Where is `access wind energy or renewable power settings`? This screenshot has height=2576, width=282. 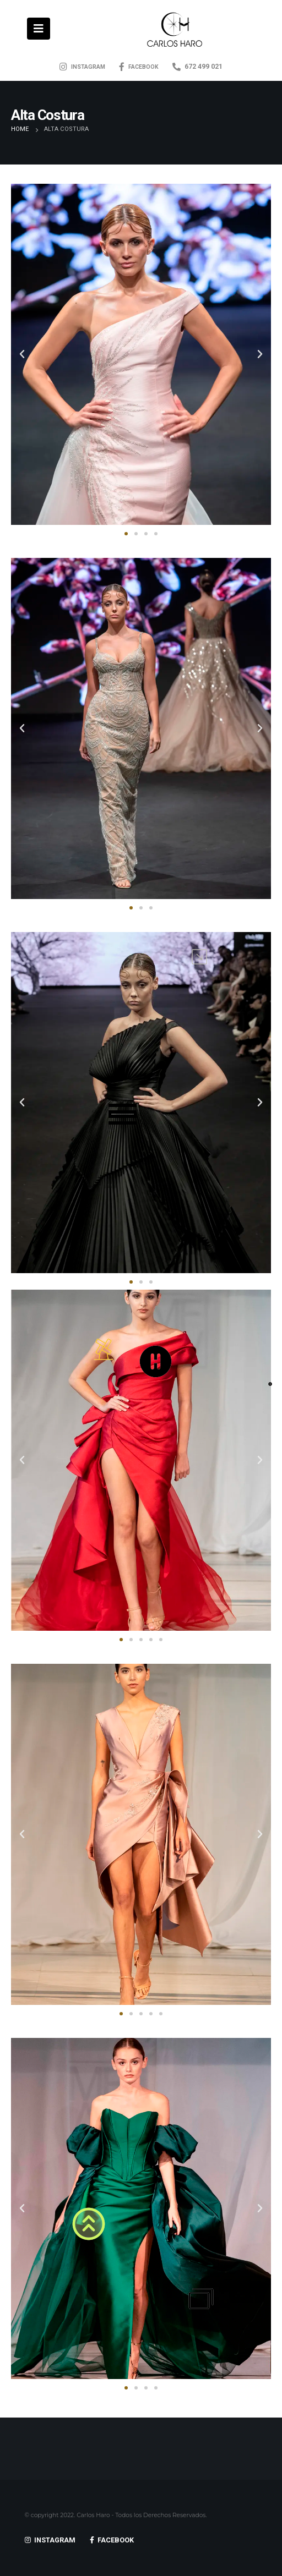
access wind energy or renewable power settings is located at coordinates (104, 1350).